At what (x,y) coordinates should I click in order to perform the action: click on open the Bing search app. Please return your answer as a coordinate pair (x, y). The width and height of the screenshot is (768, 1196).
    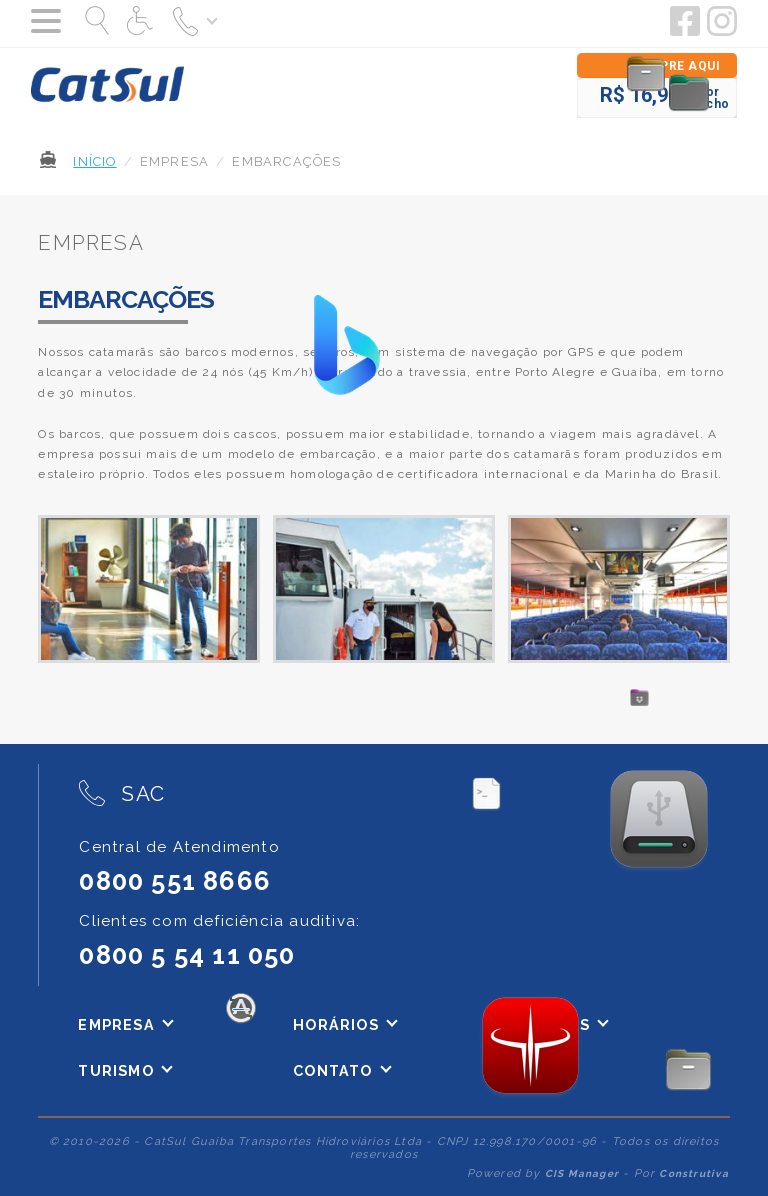
    Looking at the image, I should click on (347, 345).